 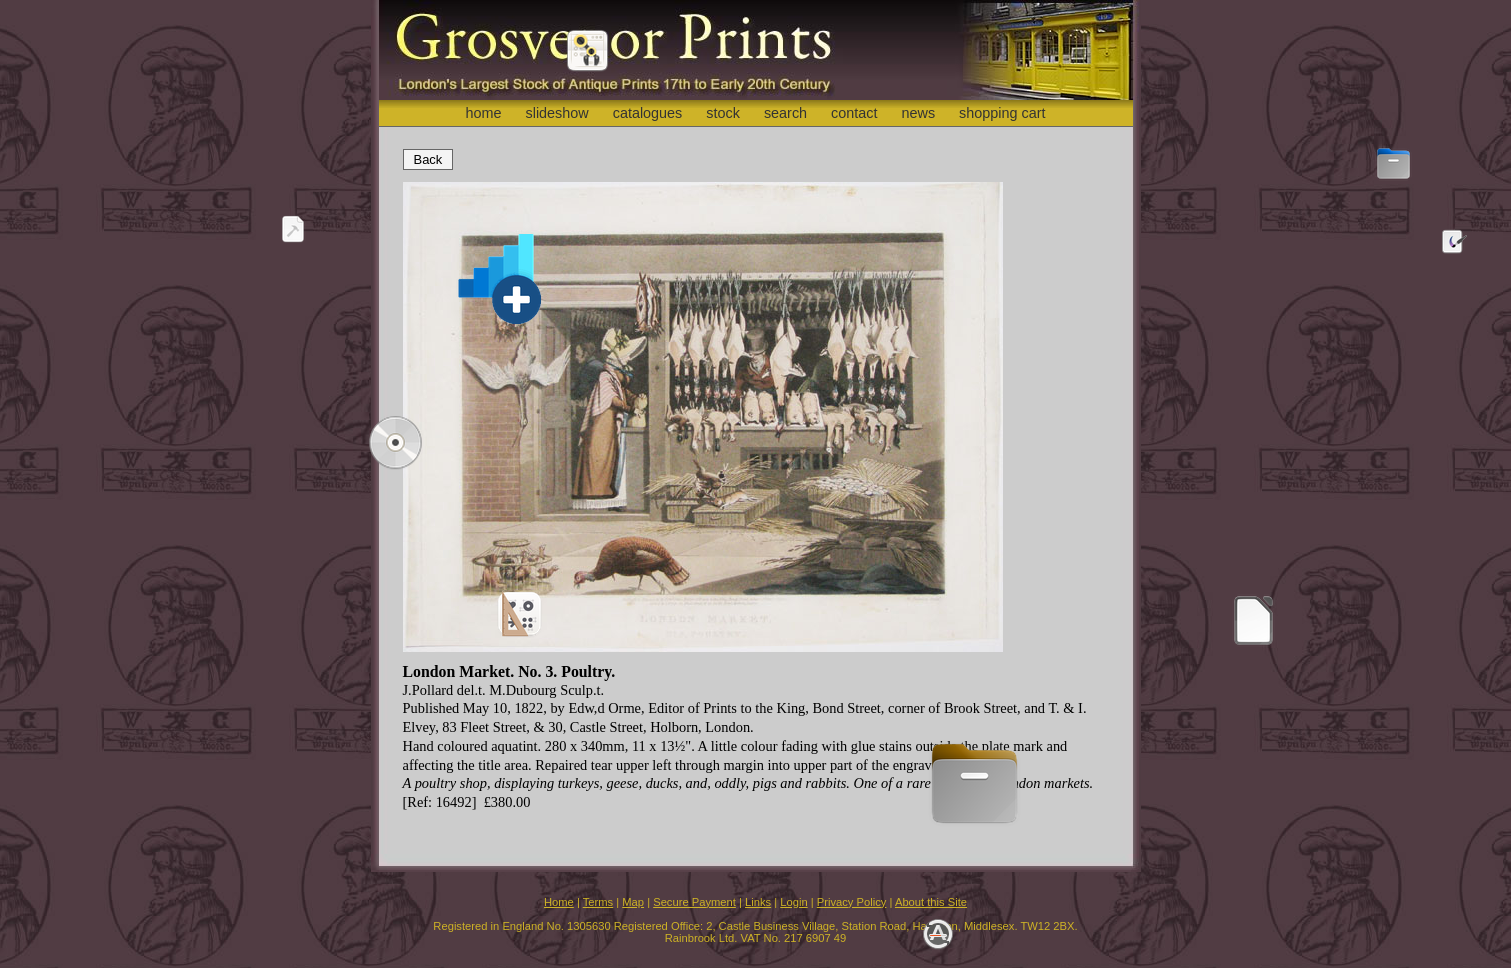 What do you see at coordinates (587, 50) in the screenshot?
I see `open gnome builder development environment` at bounding box center [587, 50].